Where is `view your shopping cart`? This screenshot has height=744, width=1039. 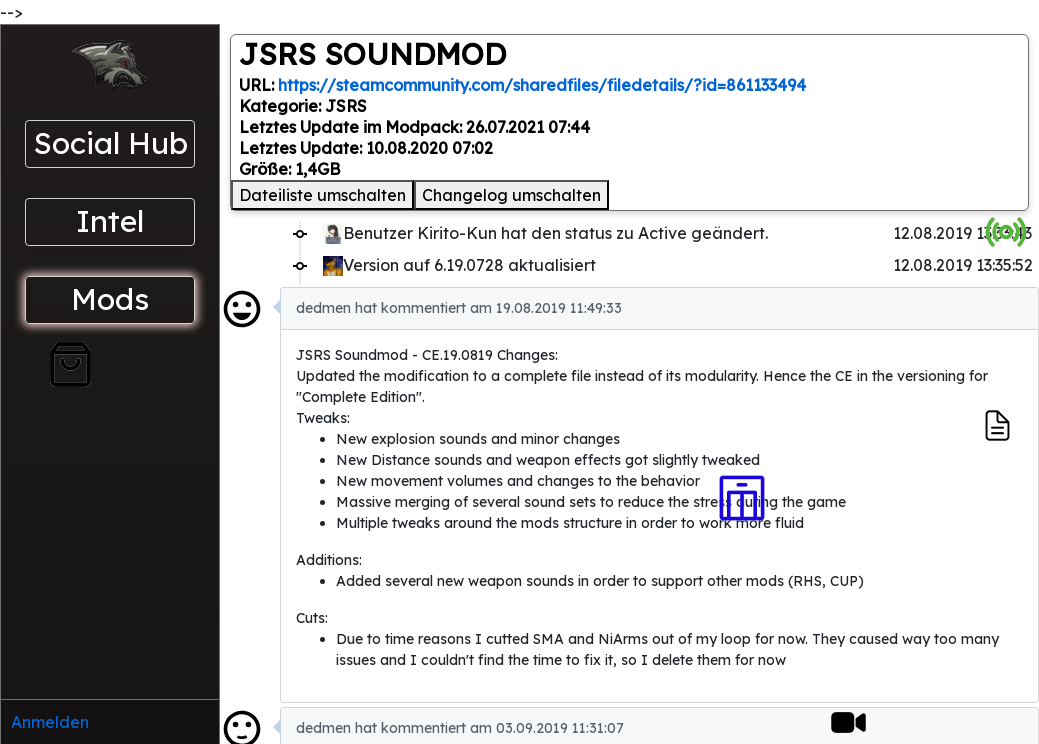
view your shopping cart is located at coordinates (70, 364).